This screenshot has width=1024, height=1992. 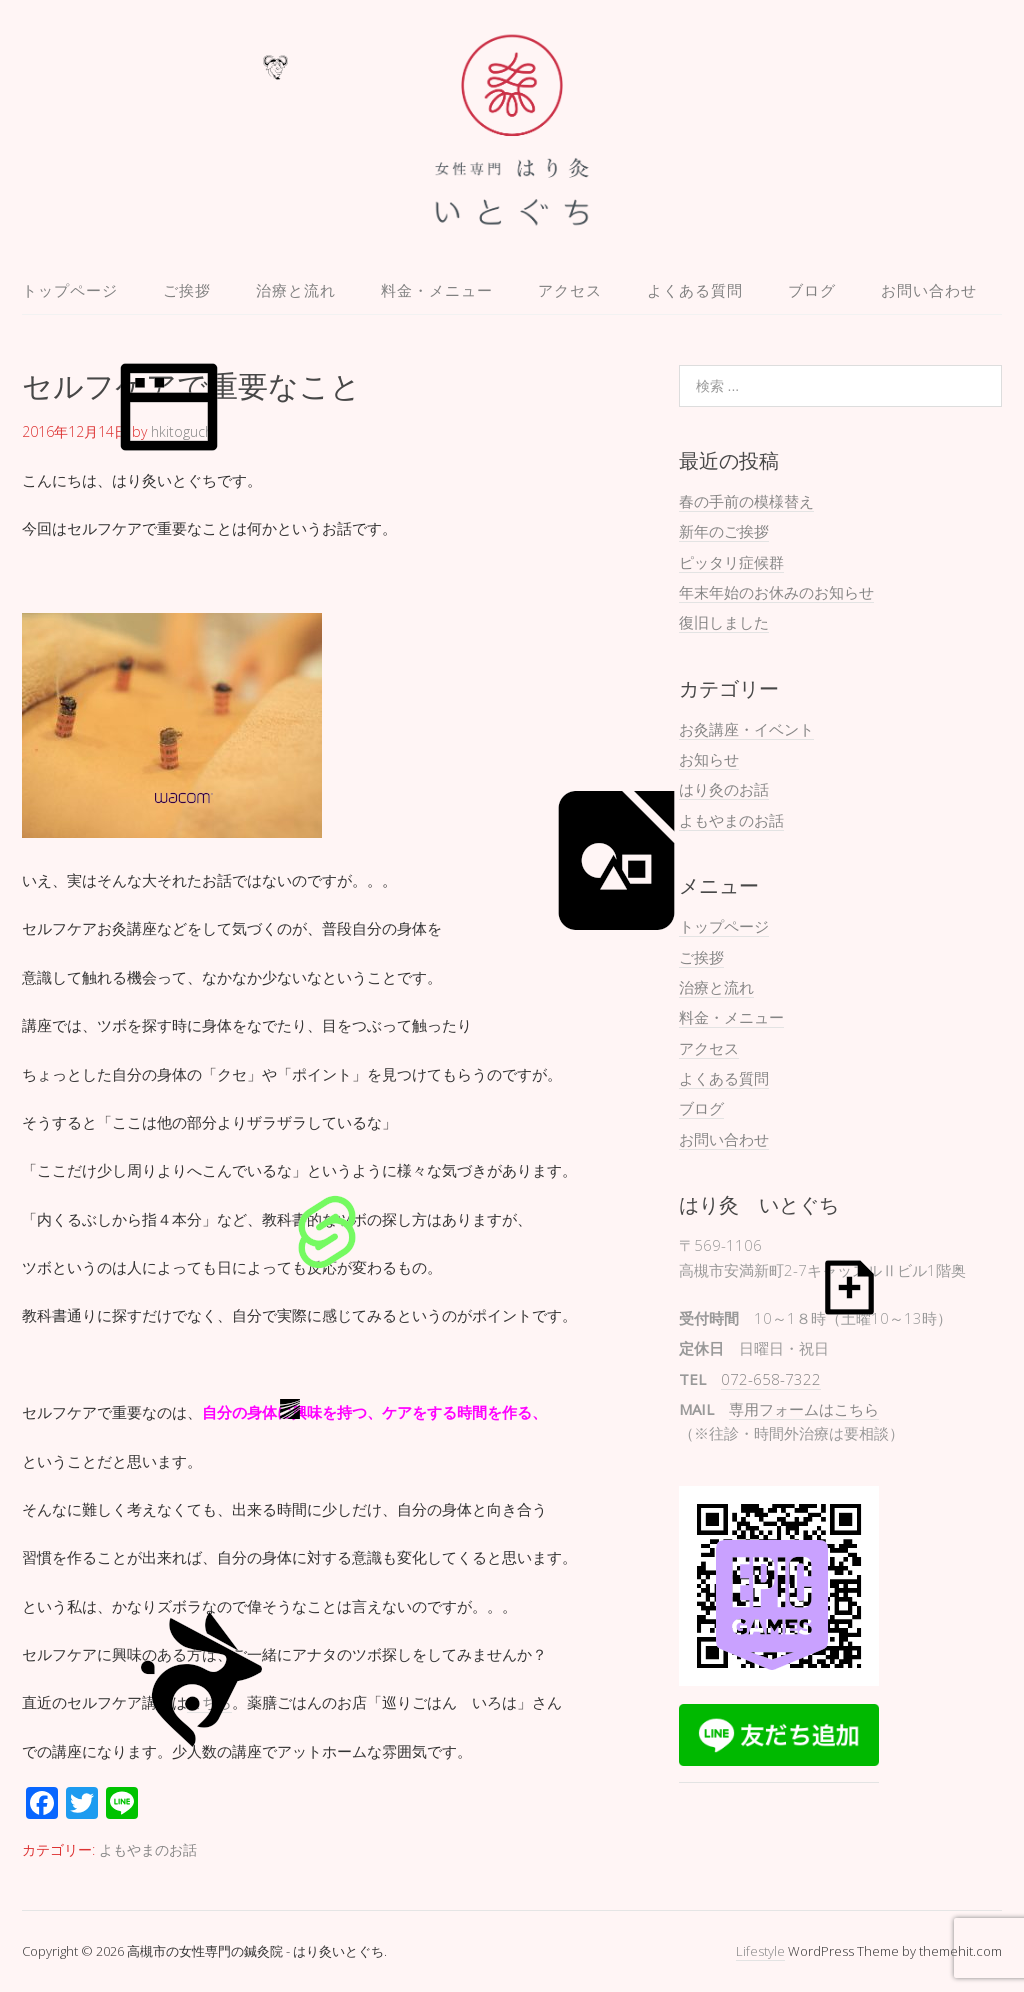 What do you see at coordinates (616, 860) in the screenshot?
I see `open LibreOffice Draw application` at bounding box center [616, 860].